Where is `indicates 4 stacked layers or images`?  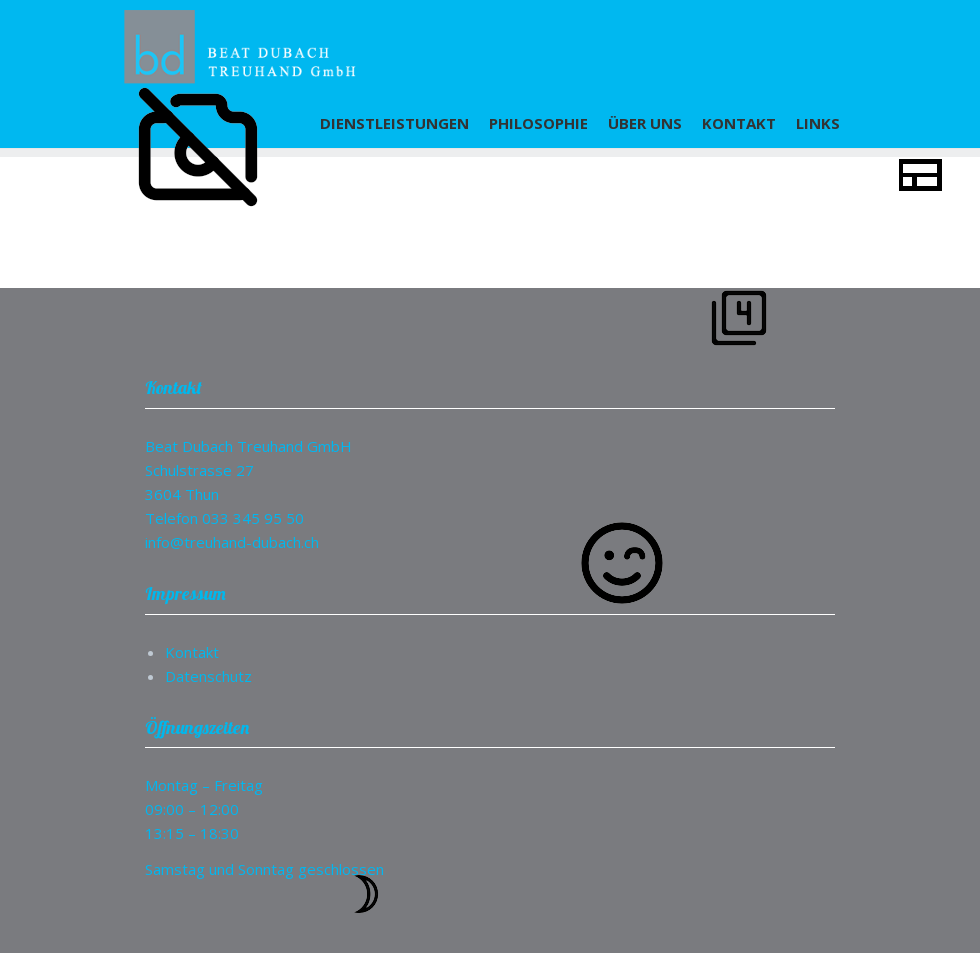 indicates 4 stacked layers or images is located at coordinates (739, 318).